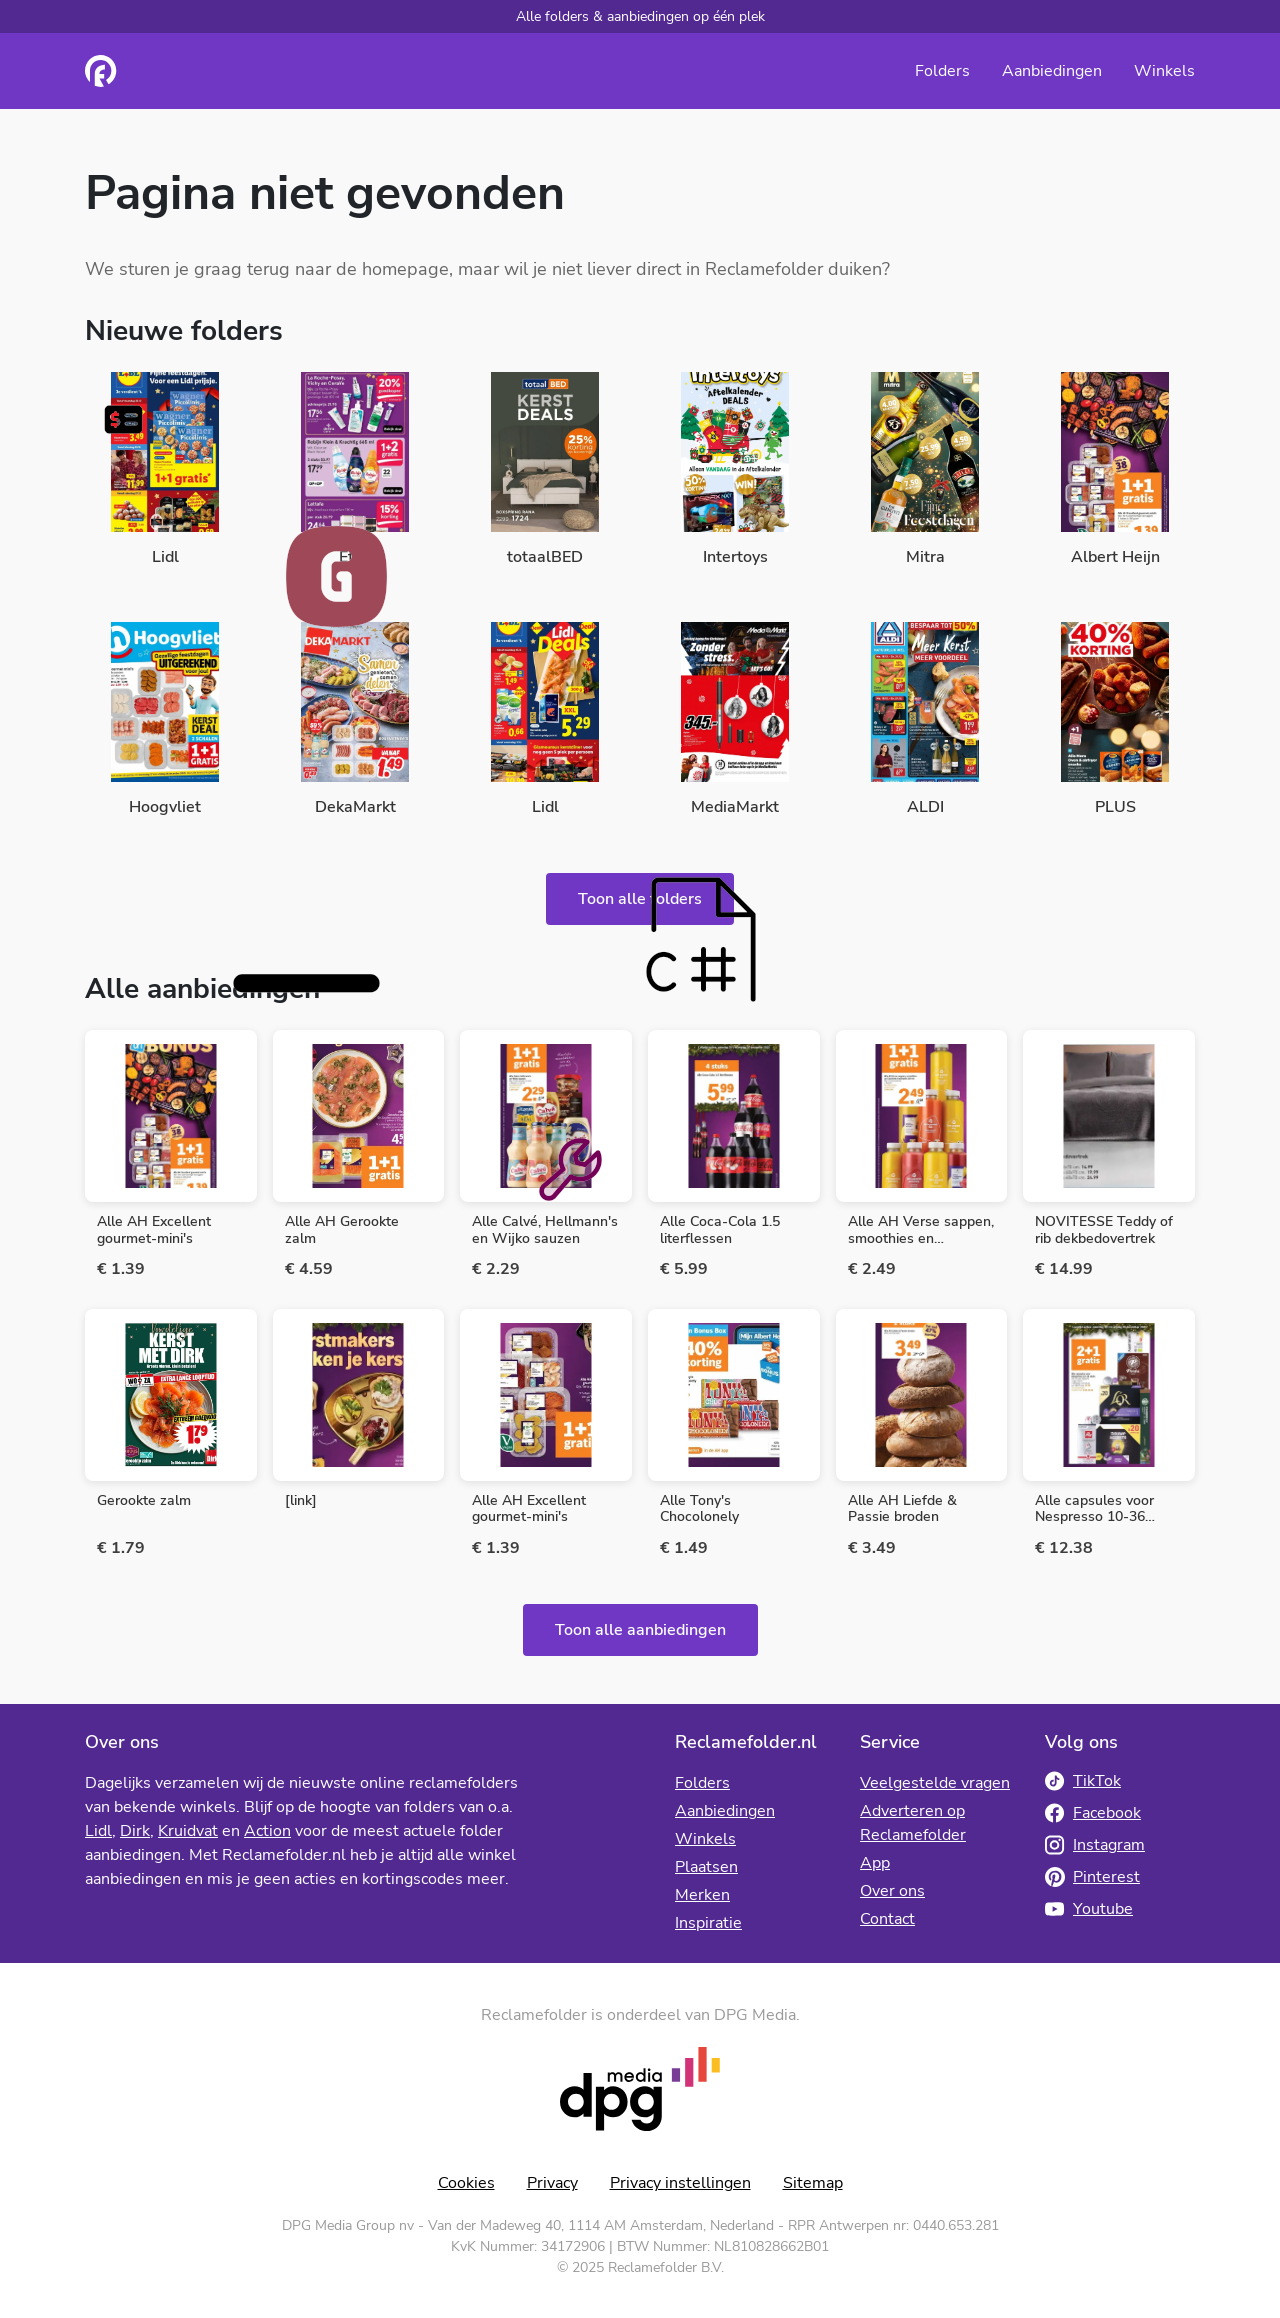  I want to click on open a C# source code file, so click(703, 939).